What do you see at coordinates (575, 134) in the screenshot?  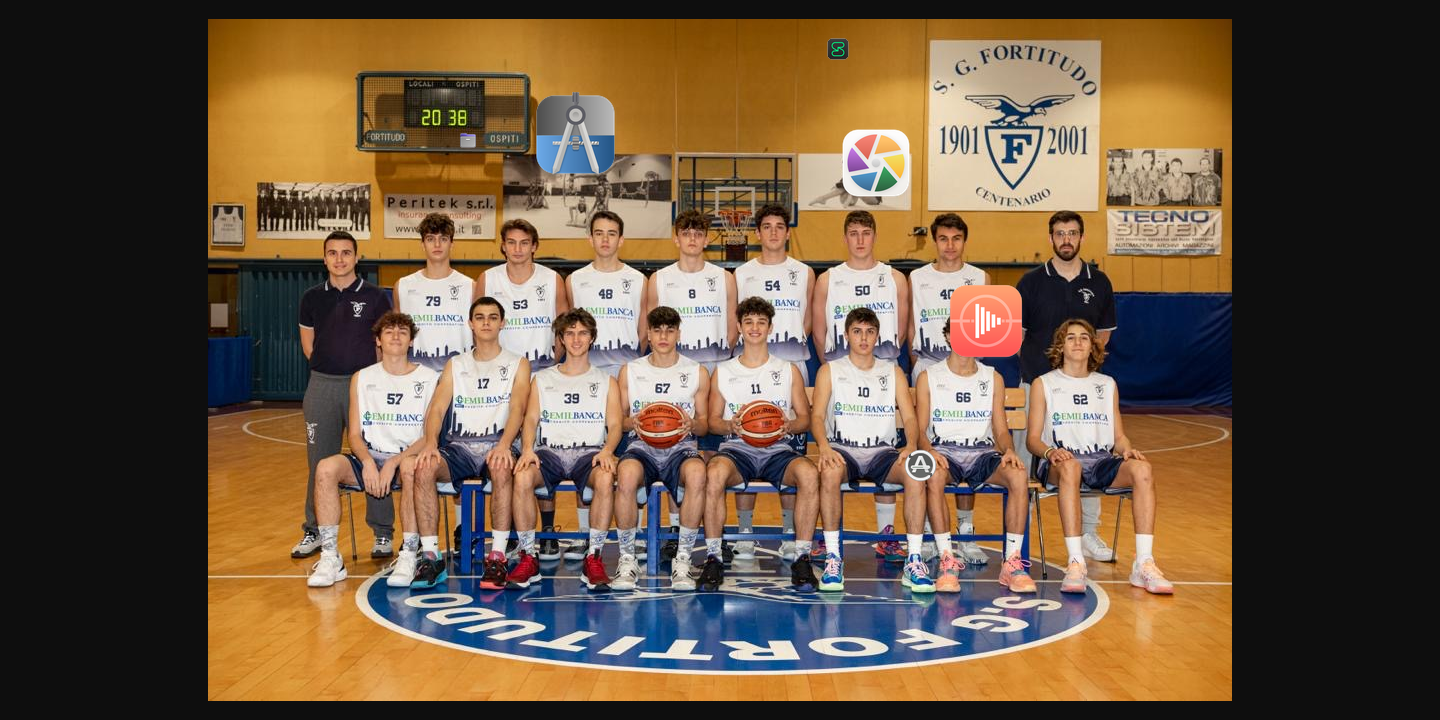 I see `open app icon preview tool` at bounding box center [575, 134].